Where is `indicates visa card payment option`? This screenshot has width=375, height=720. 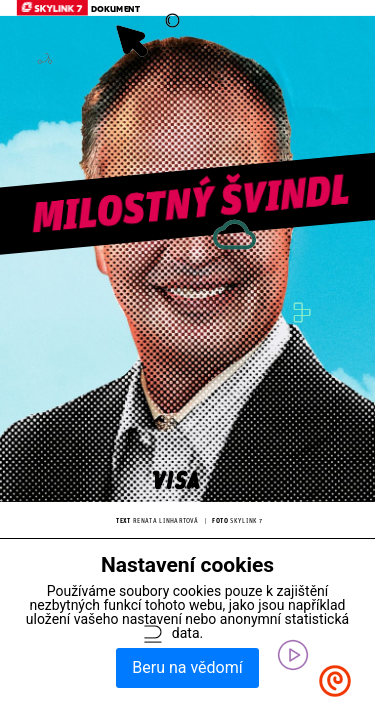
indicates visa card payment option is located at coordinates (176, 480).